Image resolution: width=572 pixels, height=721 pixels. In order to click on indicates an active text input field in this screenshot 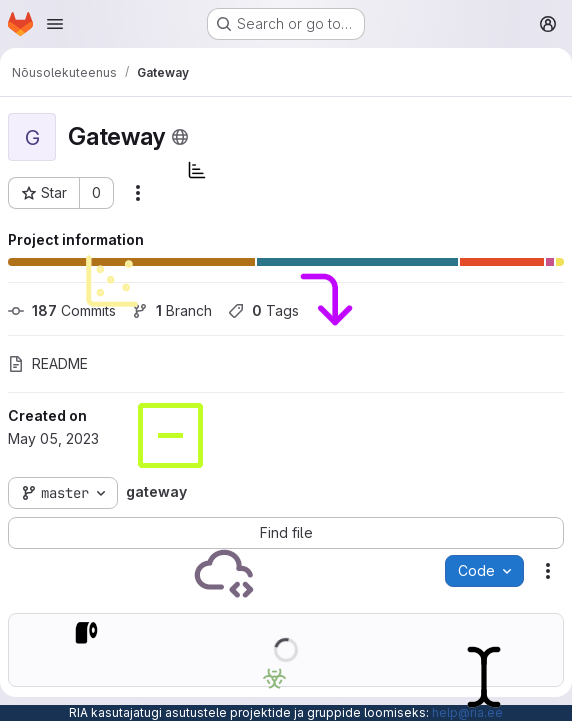, I will do `click(484, 677)`.